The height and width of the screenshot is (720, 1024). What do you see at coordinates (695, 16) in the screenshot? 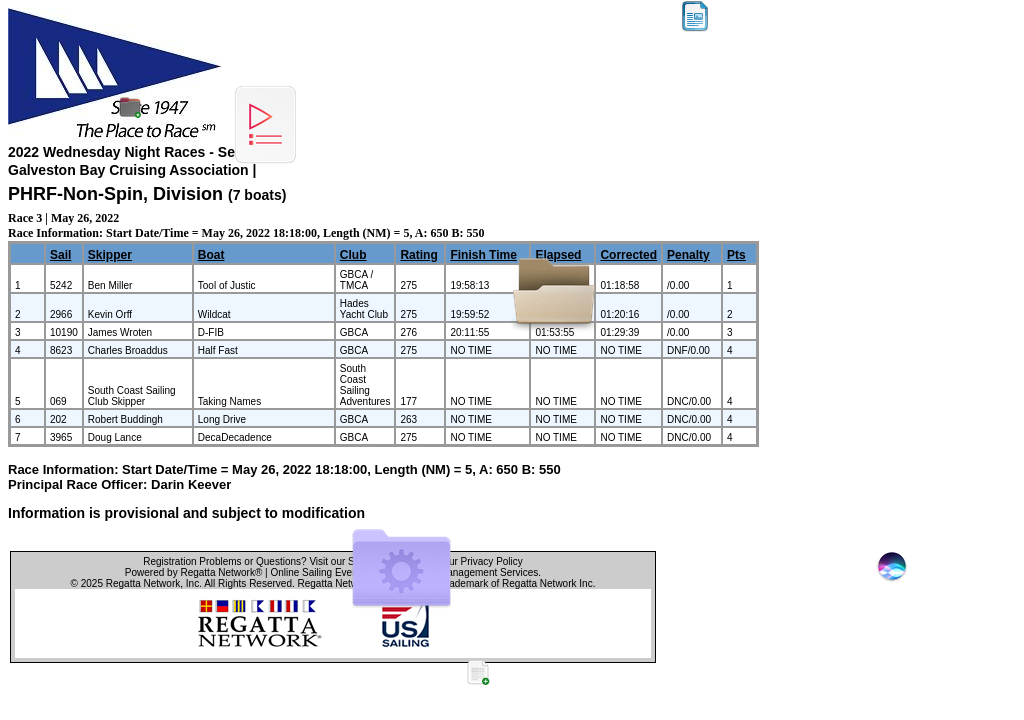
I see `libreoffice writer text template file` at bounding box center [695, 16].